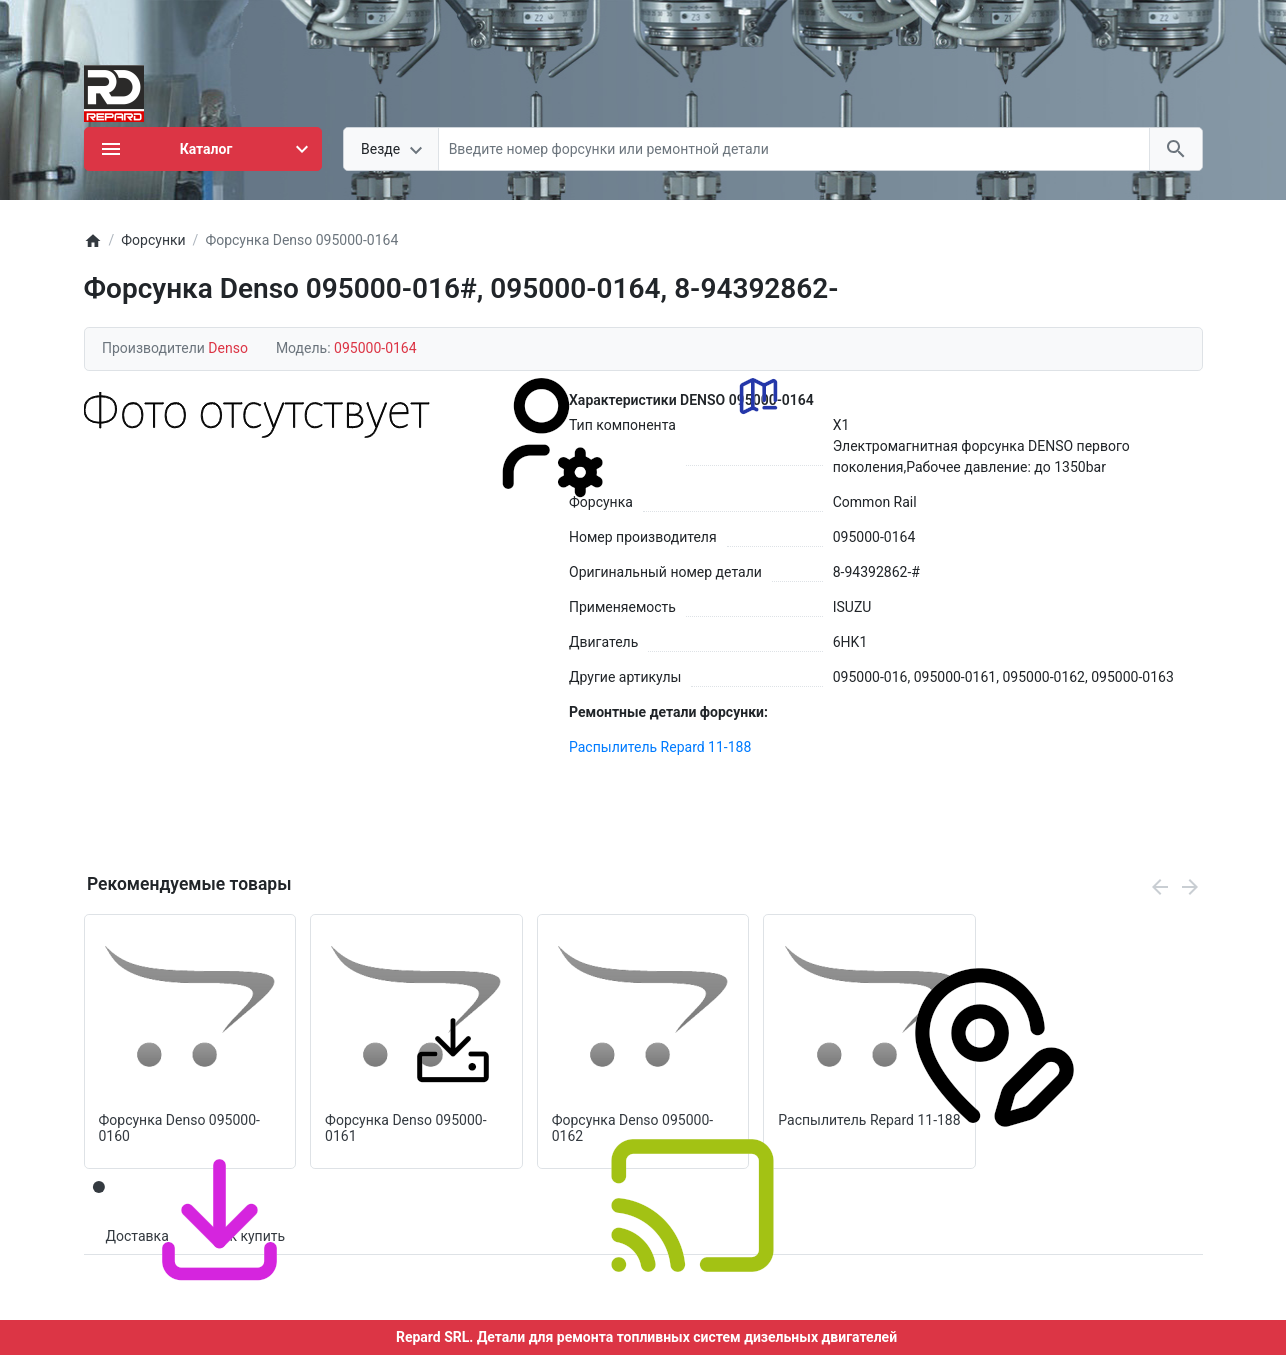  I want to click on download a file to your device, so click(219, 1216).